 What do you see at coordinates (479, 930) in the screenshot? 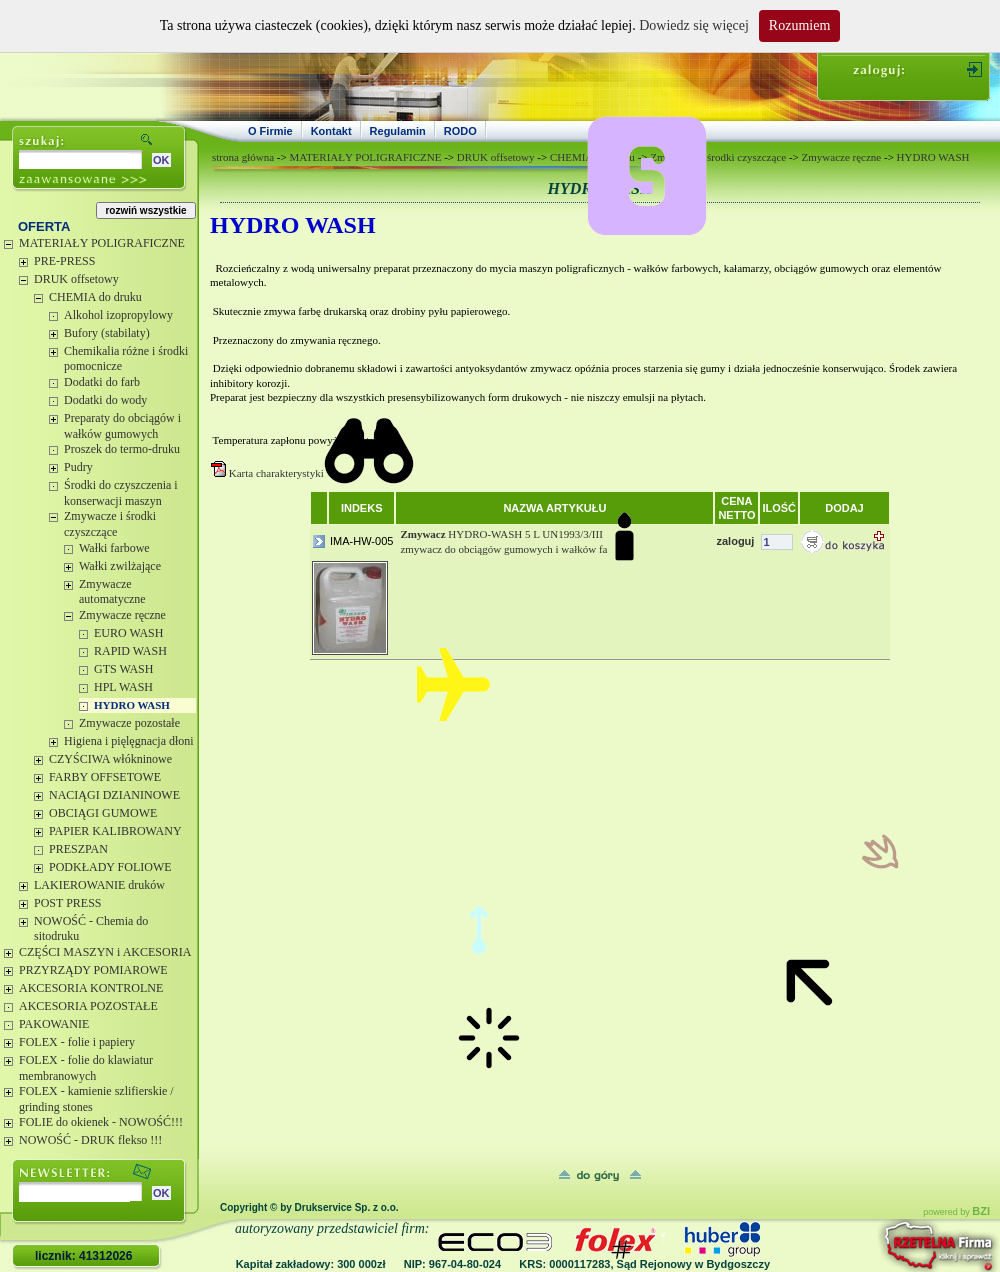
I see `scroll to top of page` at bounding box center [479, 930].